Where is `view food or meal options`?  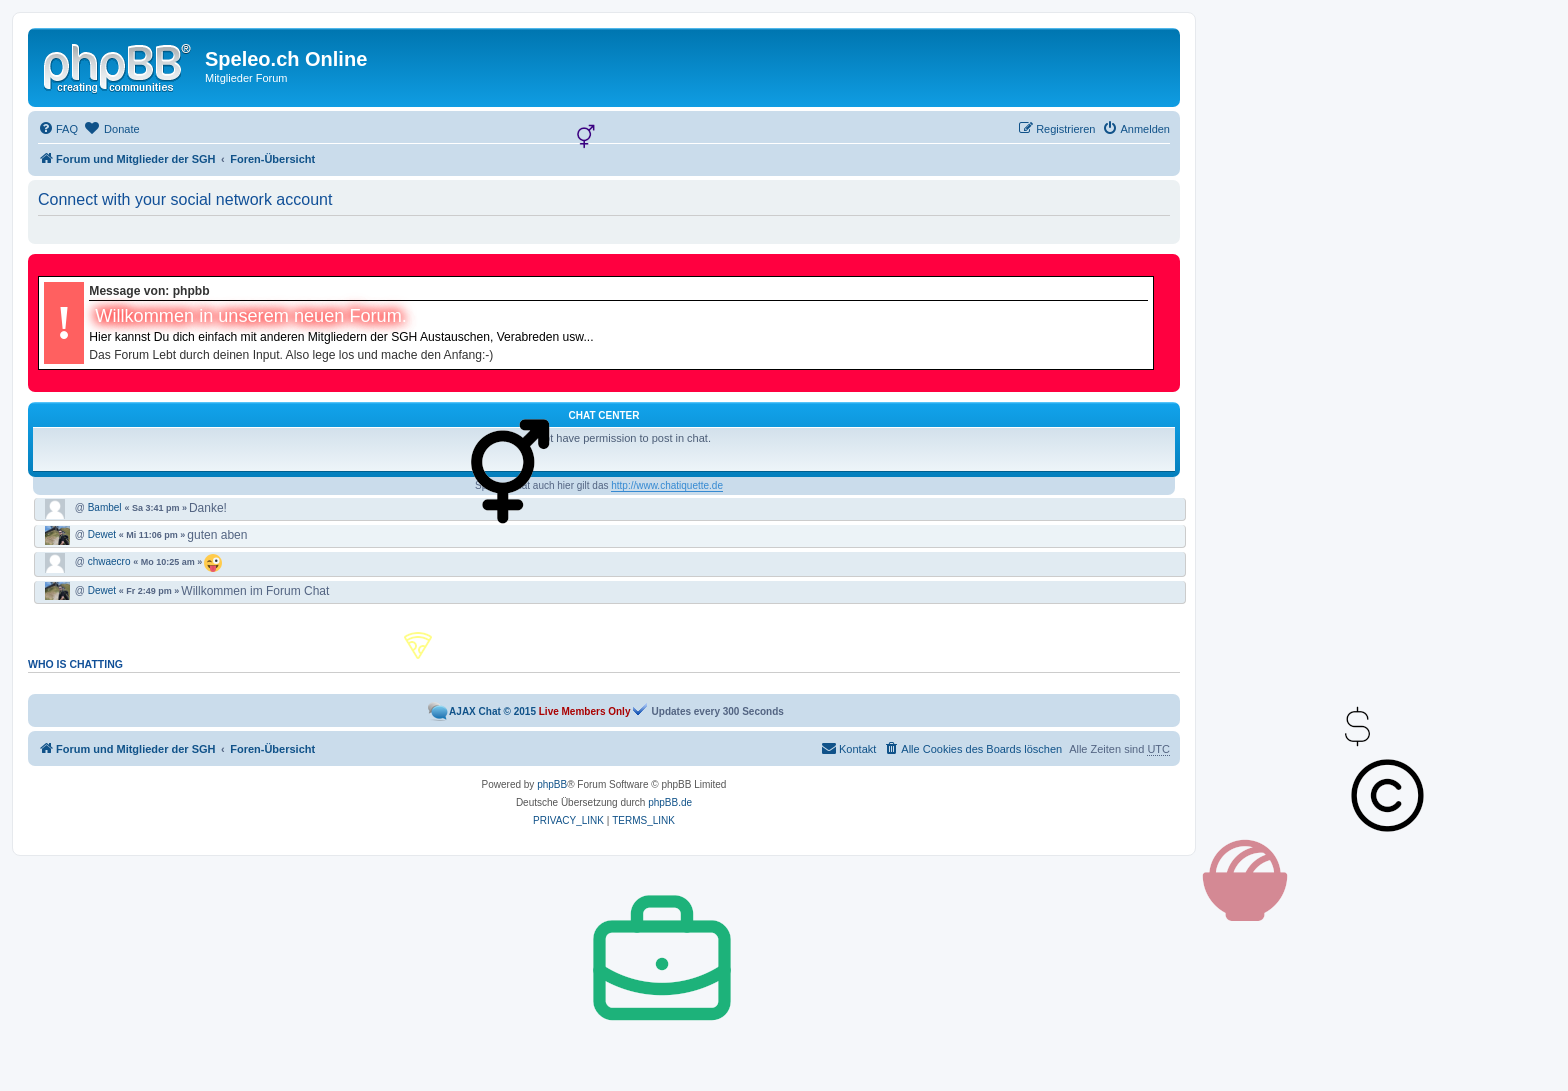
view food or meal options is located at coordinates (1245, 882).